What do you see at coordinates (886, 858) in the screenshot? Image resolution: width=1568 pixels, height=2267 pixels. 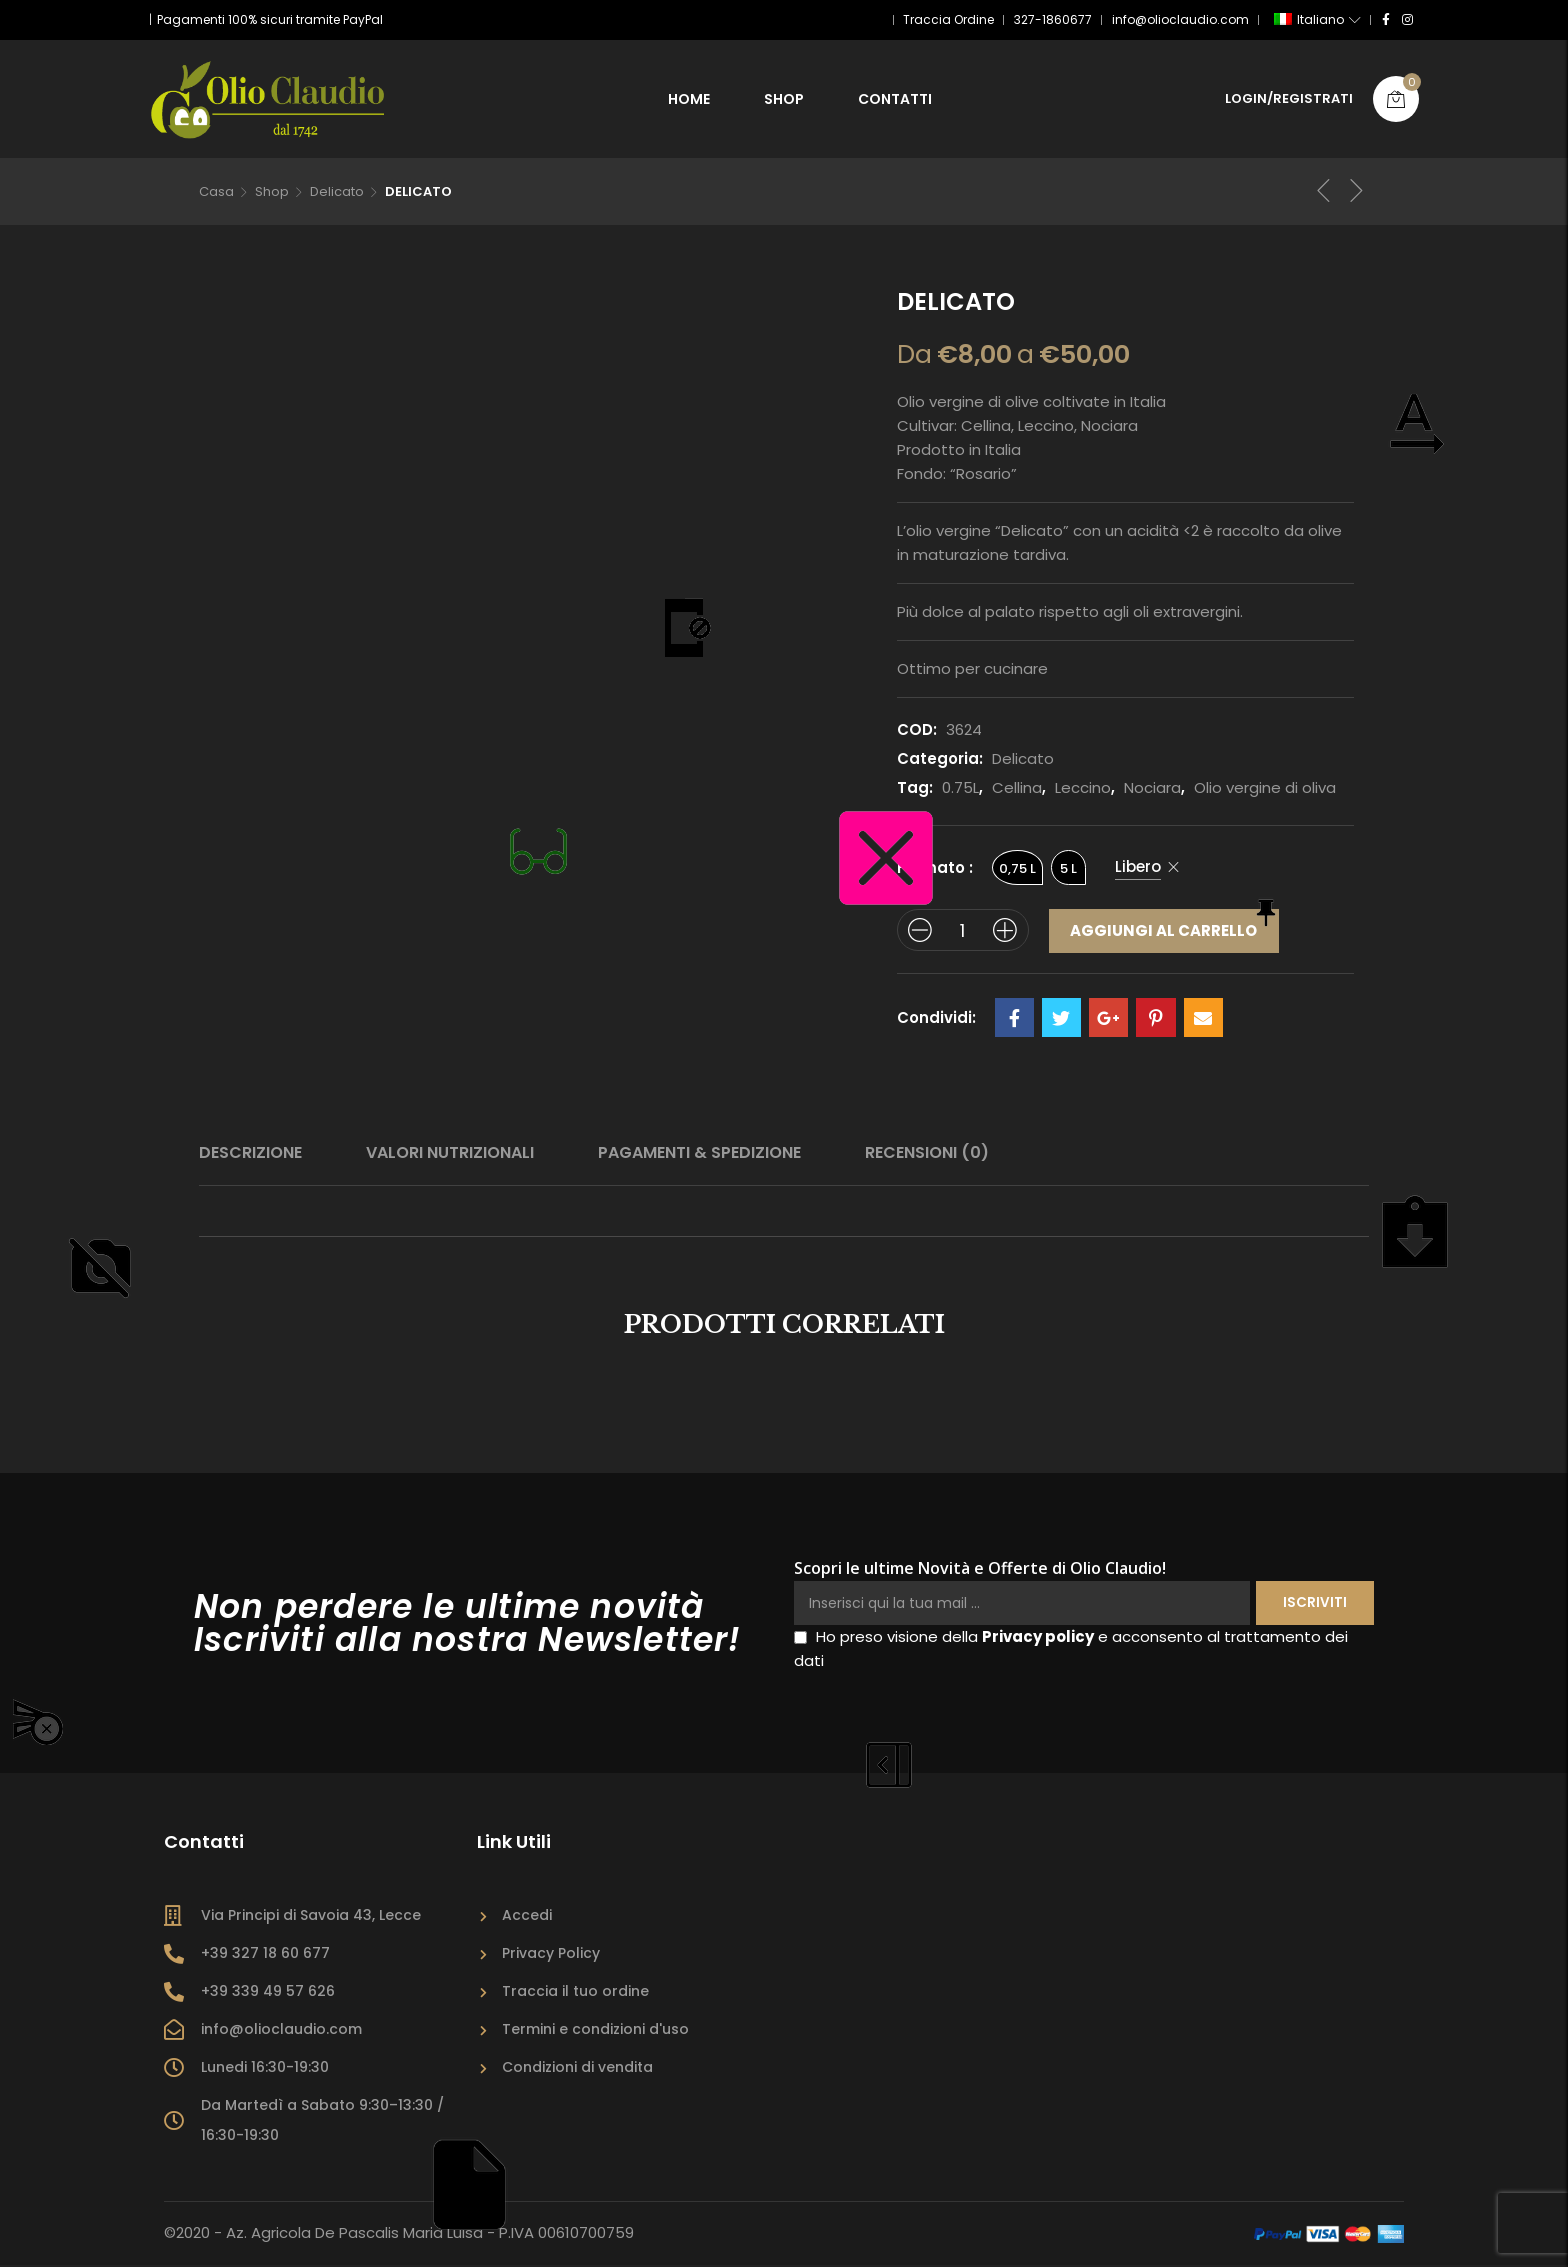 I see `close or dismiss a window` at bounding box center [886, 858].